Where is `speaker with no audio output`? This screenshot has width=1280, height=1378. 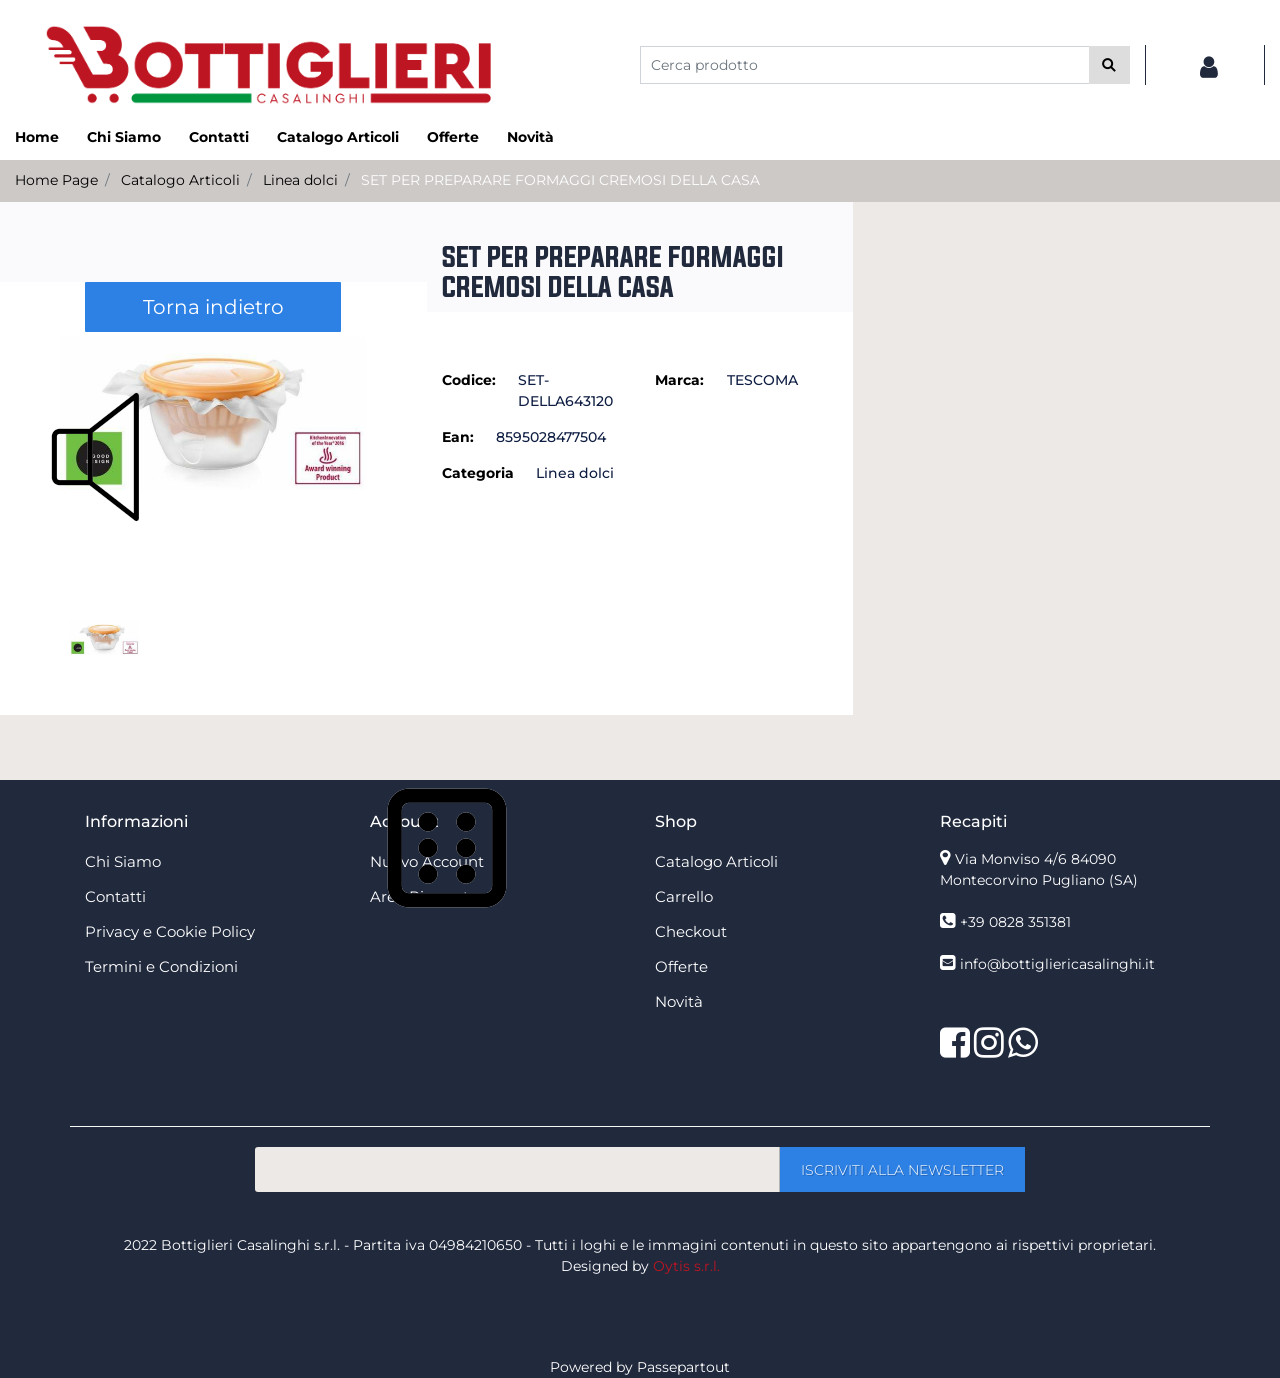 speaker with no audio output is located at coordinates (121, 457).